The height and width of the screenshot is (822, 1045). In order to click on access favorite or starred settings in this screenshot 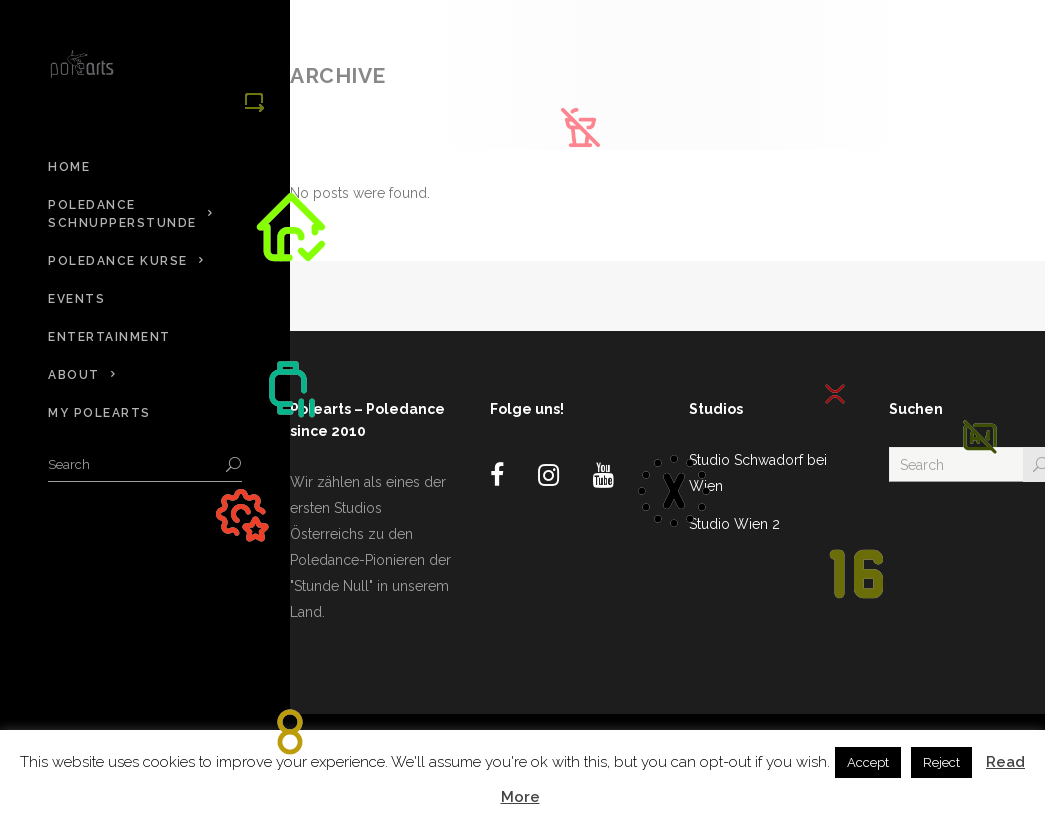, I will do `click(241, 514)`.